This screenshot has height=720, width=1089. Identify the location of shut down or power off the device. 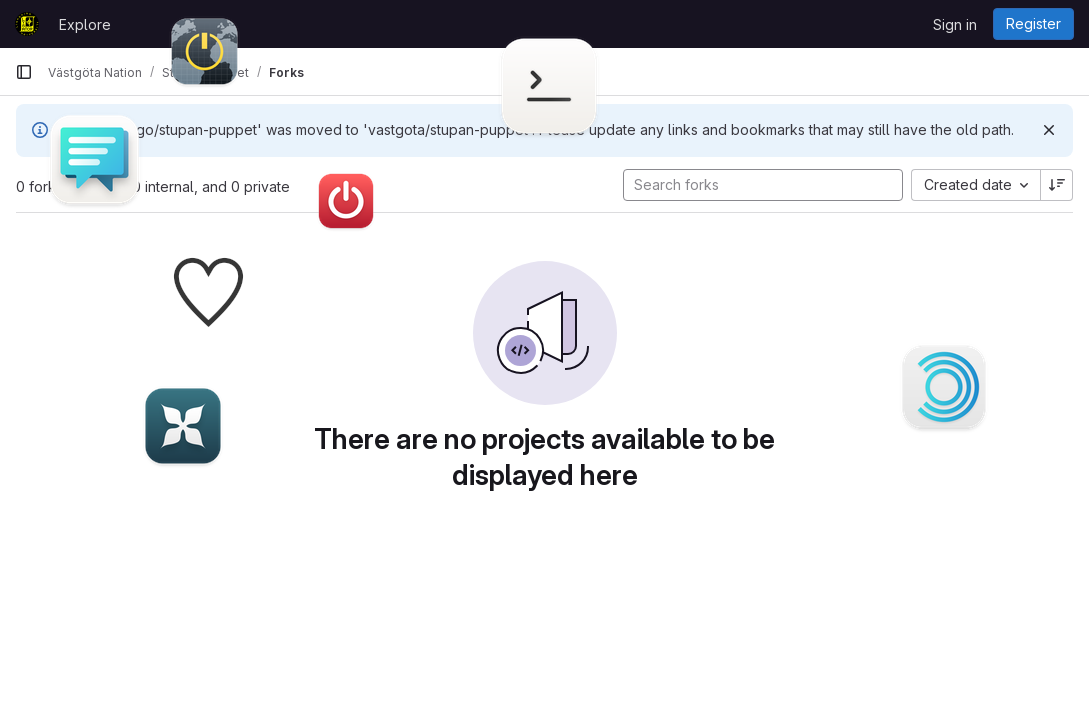
(346, 201).